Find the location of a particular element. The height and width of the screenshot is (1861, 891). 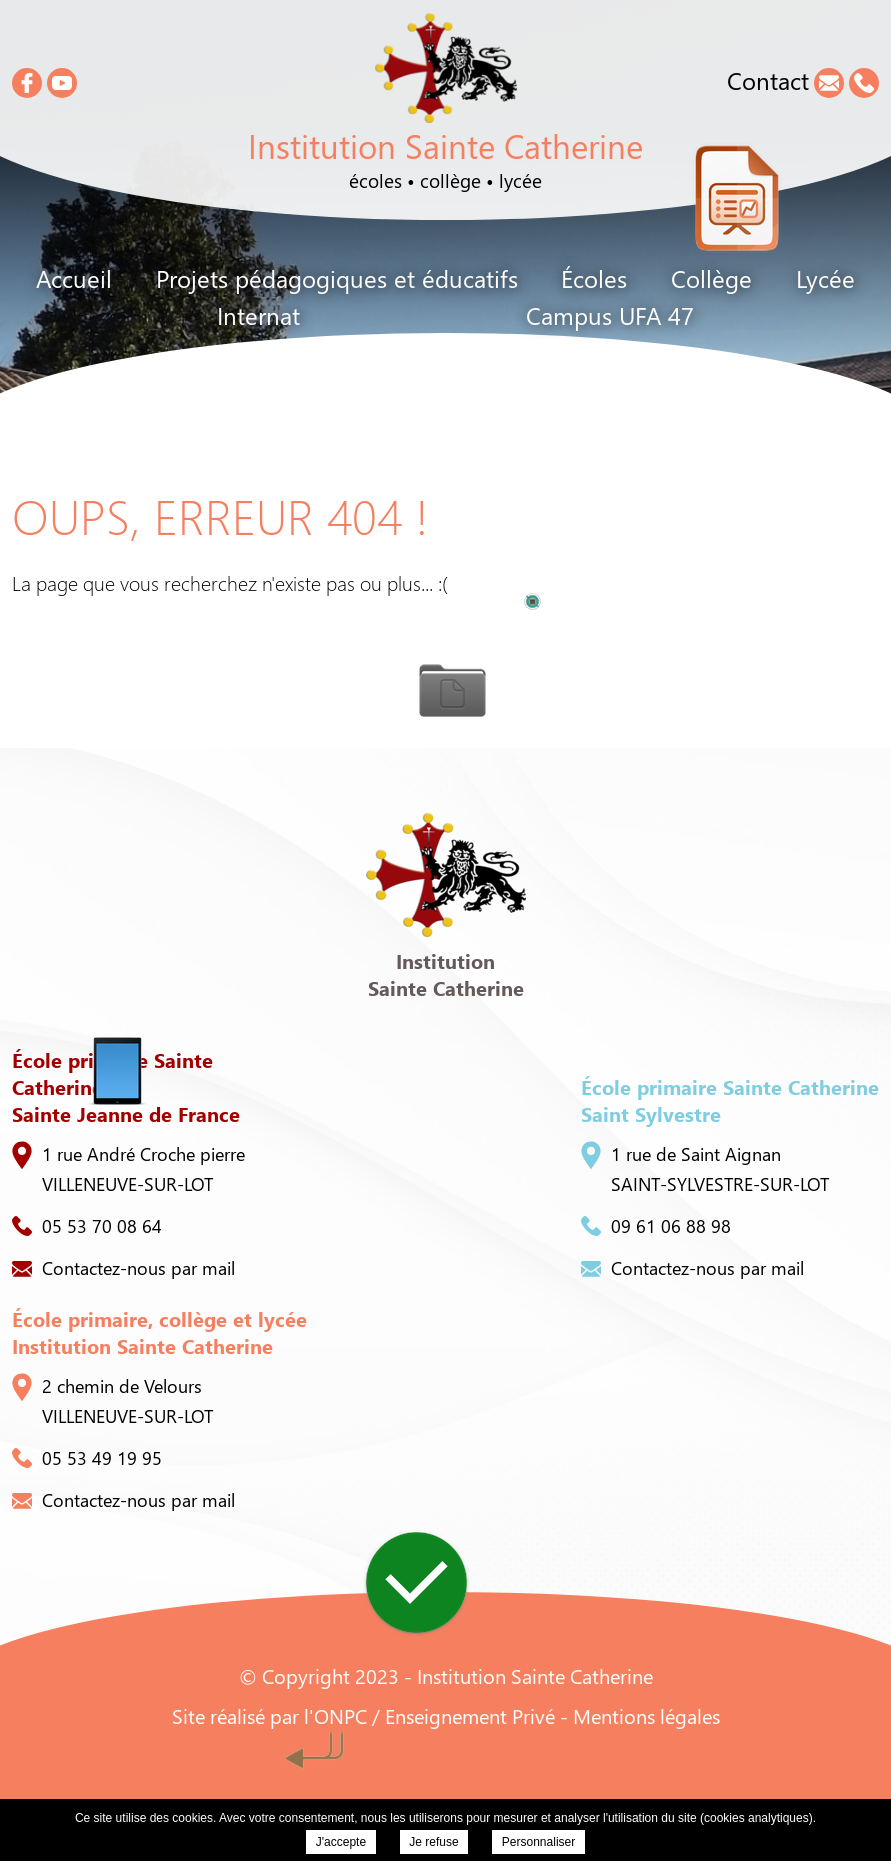

access hardware driver settings is located at coordinates (532, 601).